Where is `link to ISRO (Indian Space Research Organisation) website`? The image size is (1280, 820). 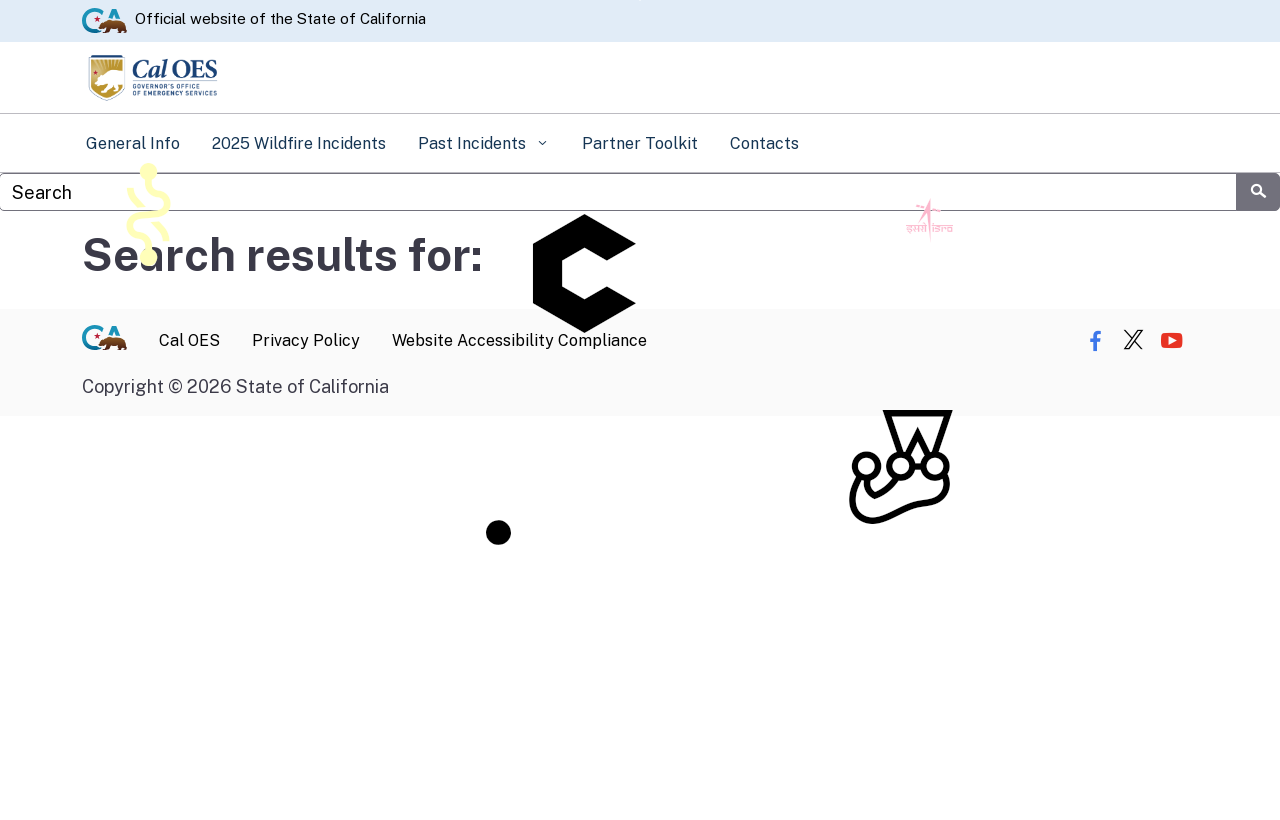 link to ISRO (Indian Space Research Organisation) website is located at coordinates (929, 220).